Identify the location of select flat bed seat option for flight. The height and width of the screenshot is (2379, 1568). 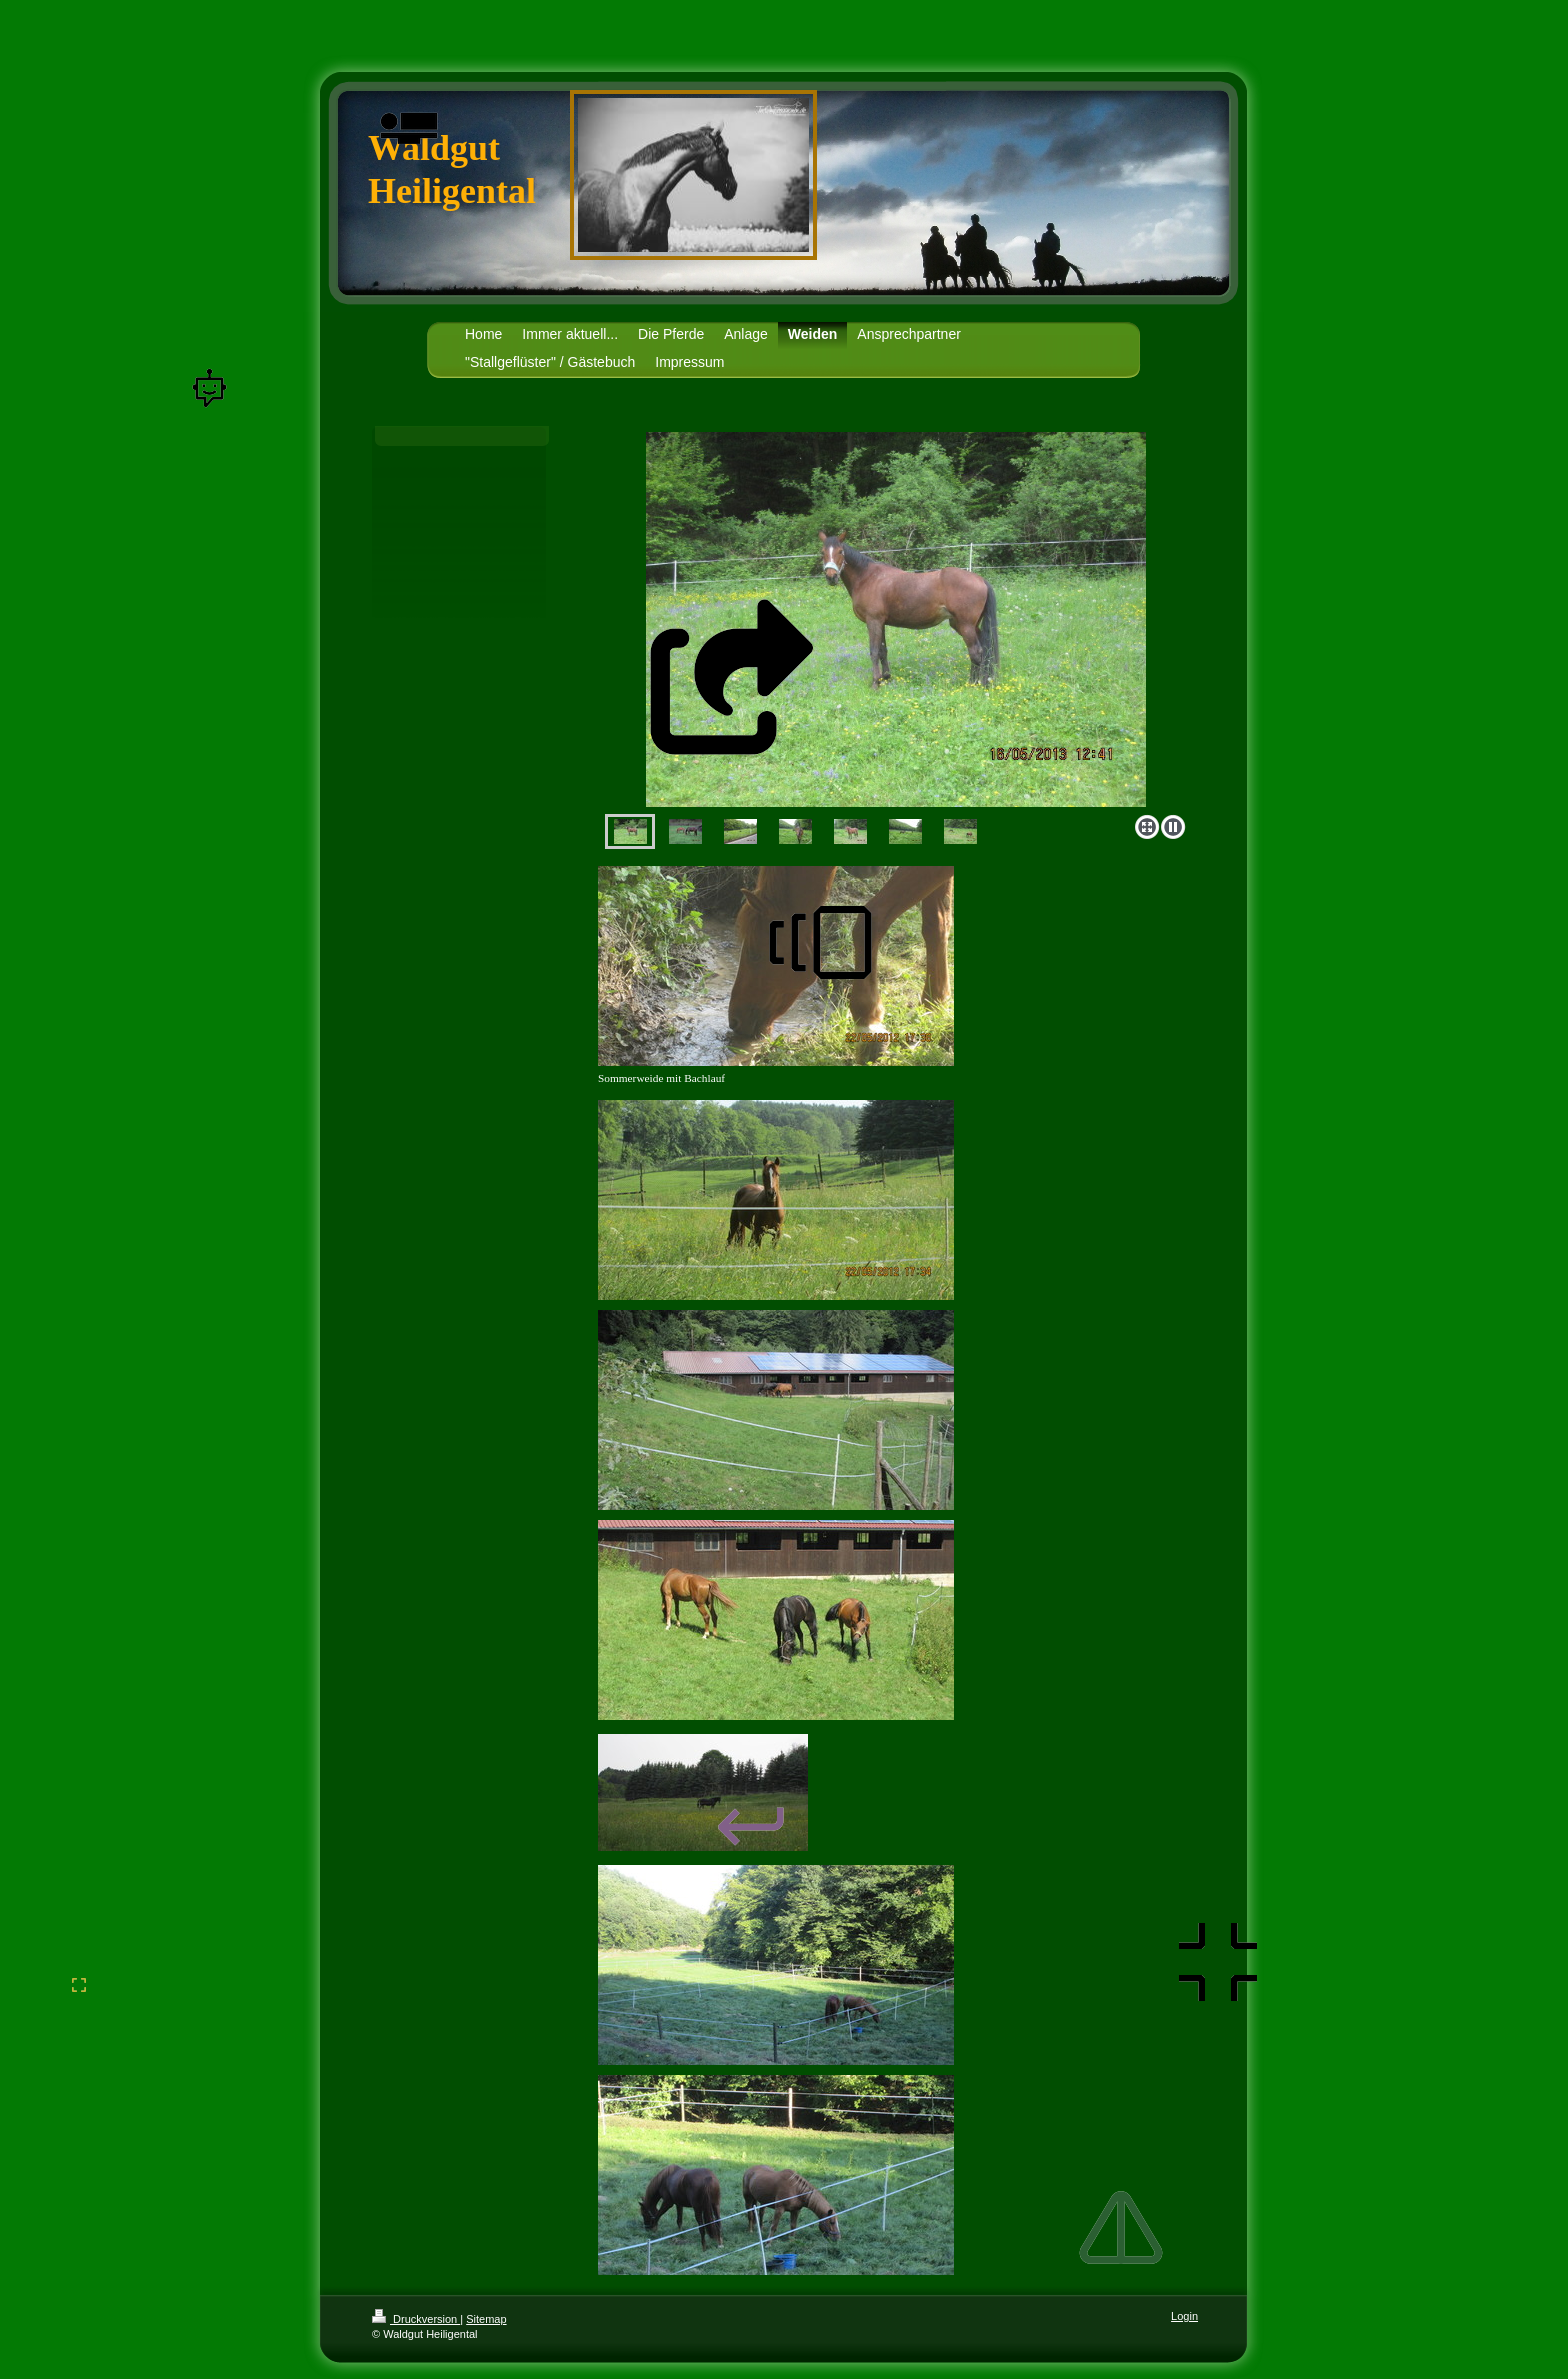
(409, 127).